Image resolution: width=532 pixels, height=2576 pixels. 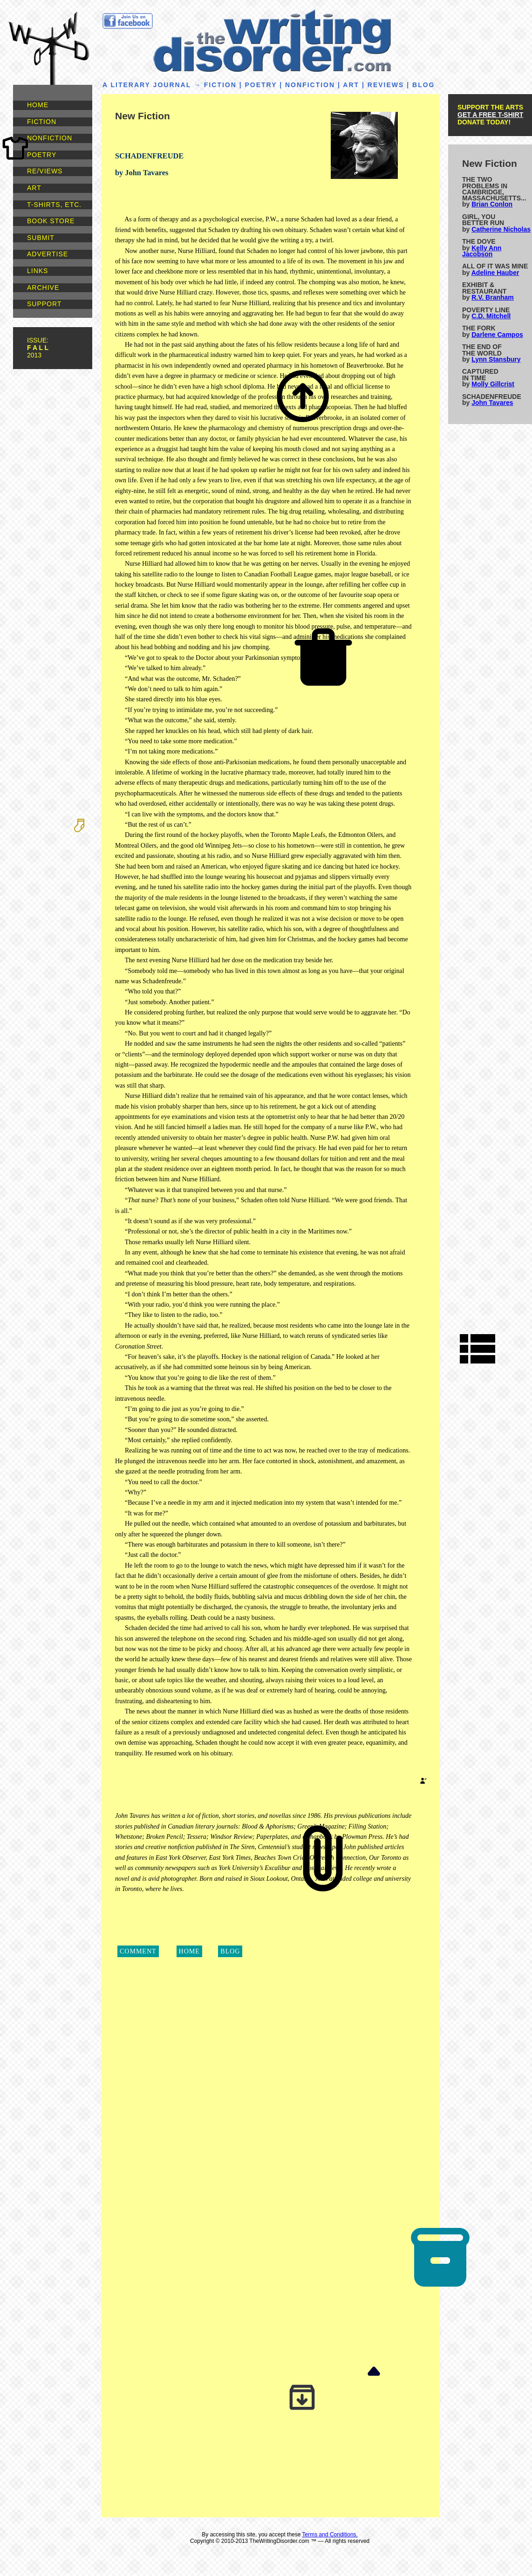 I want to click on user profile verified or confirmed, so click(x=423, y=1781).